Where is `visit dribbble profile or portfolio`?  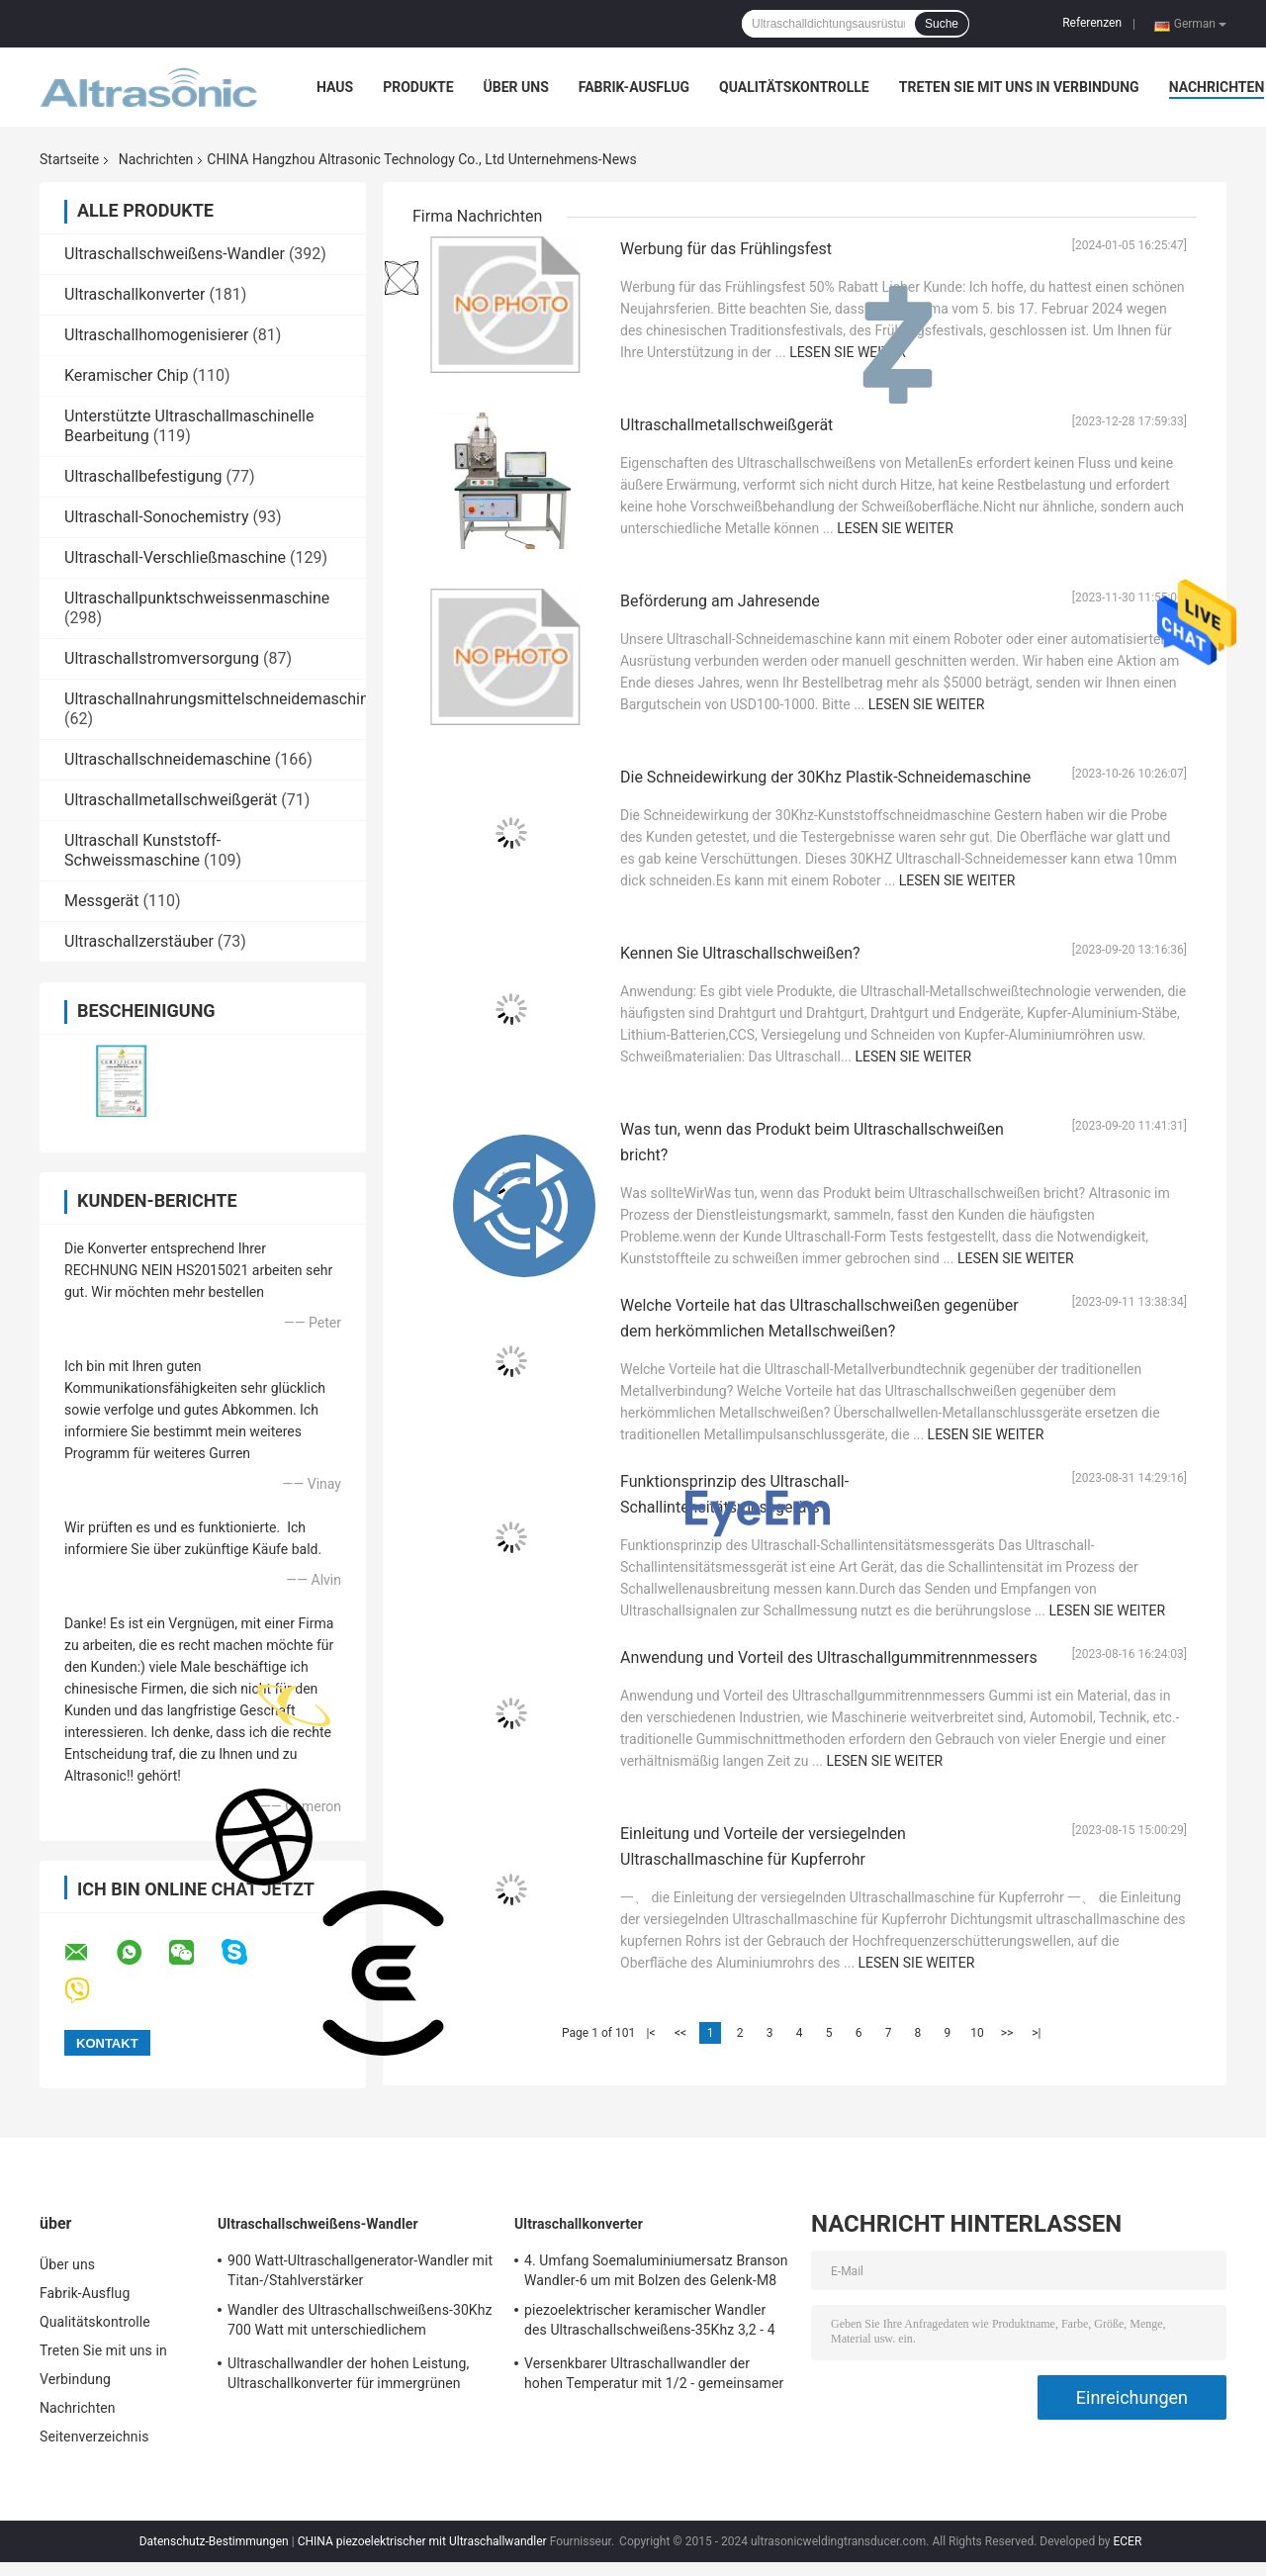 visit dribbble profile or portfolio is located at coordinates (264, 1837).